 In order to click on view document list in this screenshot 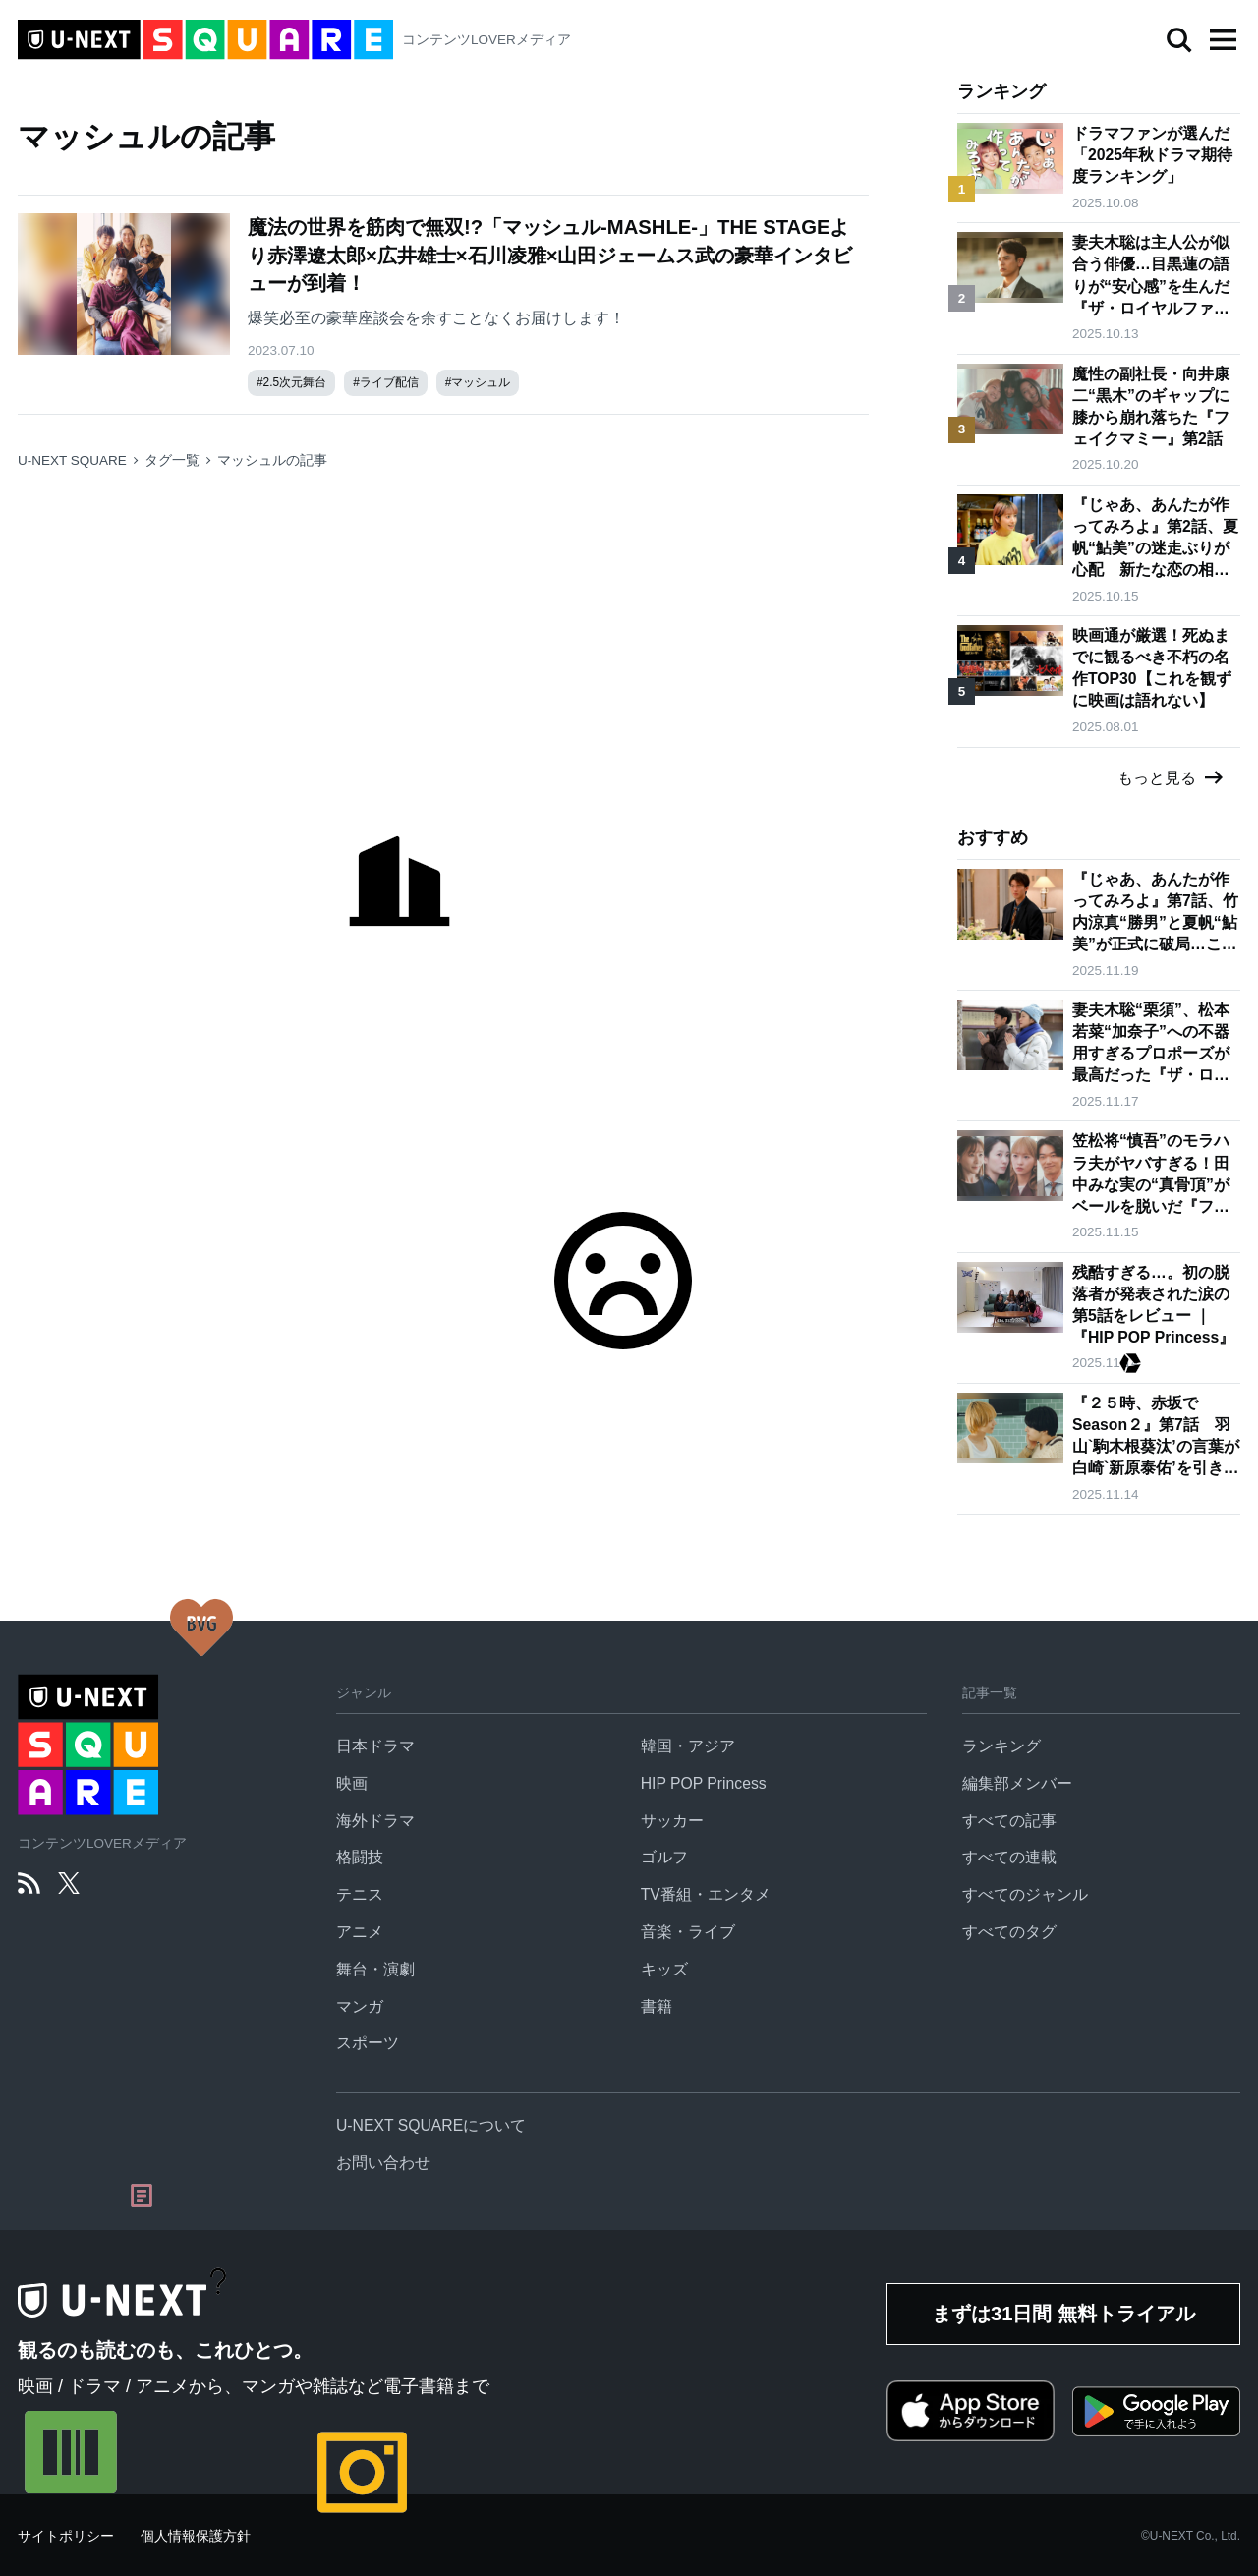, I will do `click(142, 2196)`.